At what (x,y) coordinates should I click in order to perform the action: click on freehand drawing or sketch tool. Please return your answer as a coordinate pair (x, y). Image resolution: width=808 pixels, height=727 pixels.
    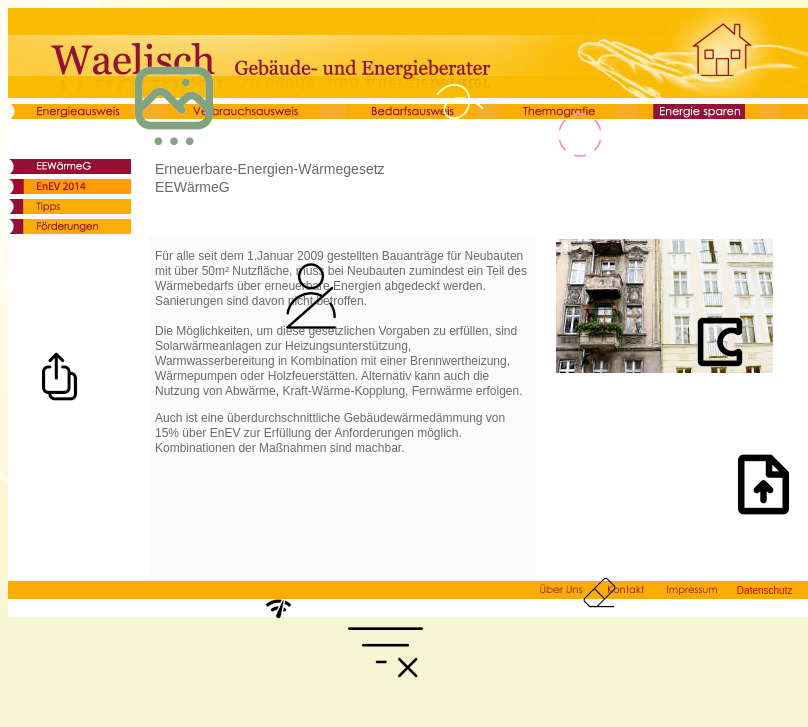
    Looking at the image, I should click on (457, 101).